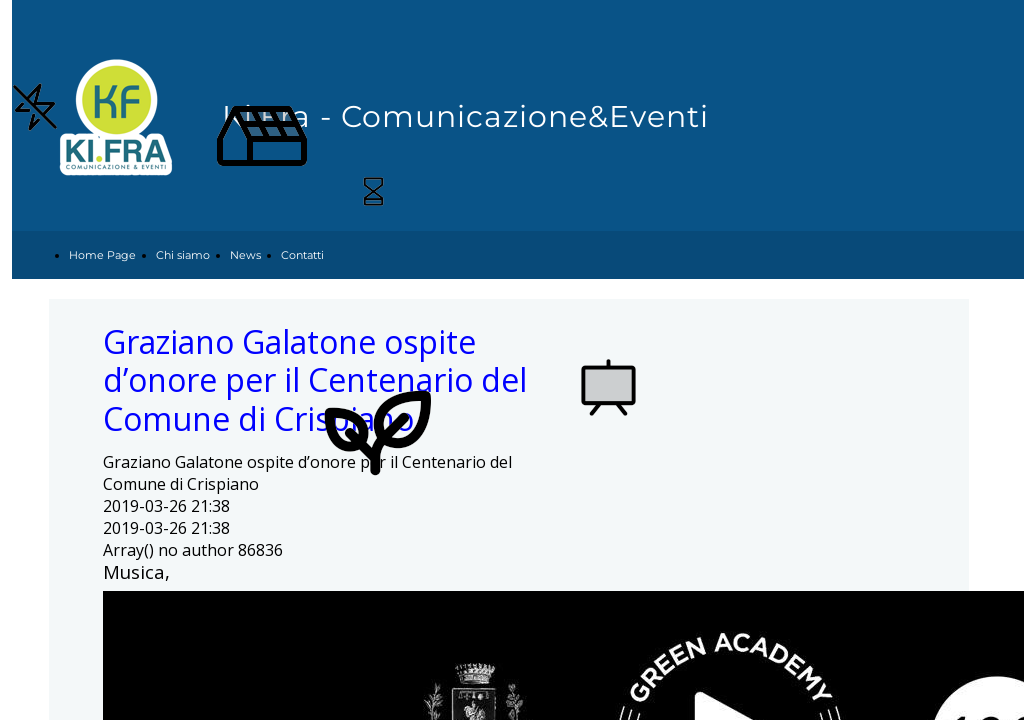 This screenshot has width=1024, height=720. I want to click on flash or lightning feature disabled, so click(35, 107).